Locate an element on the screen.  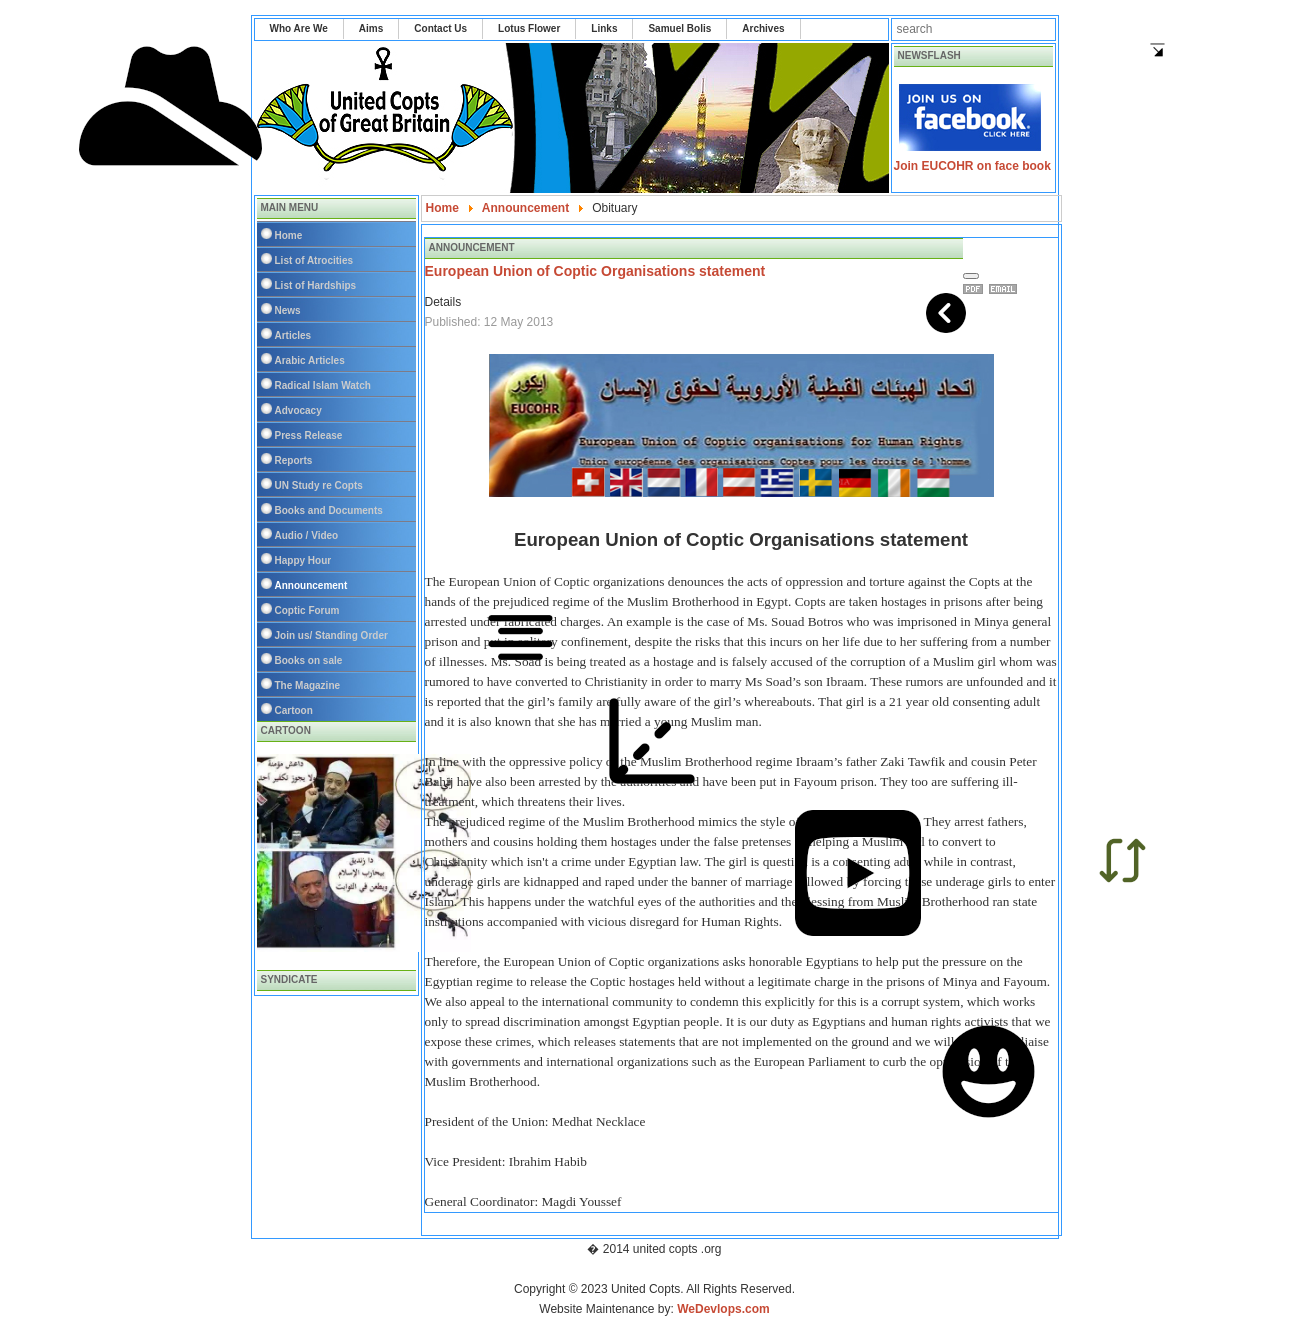
toggle 3D view mode is located at coordinates (652, 741).